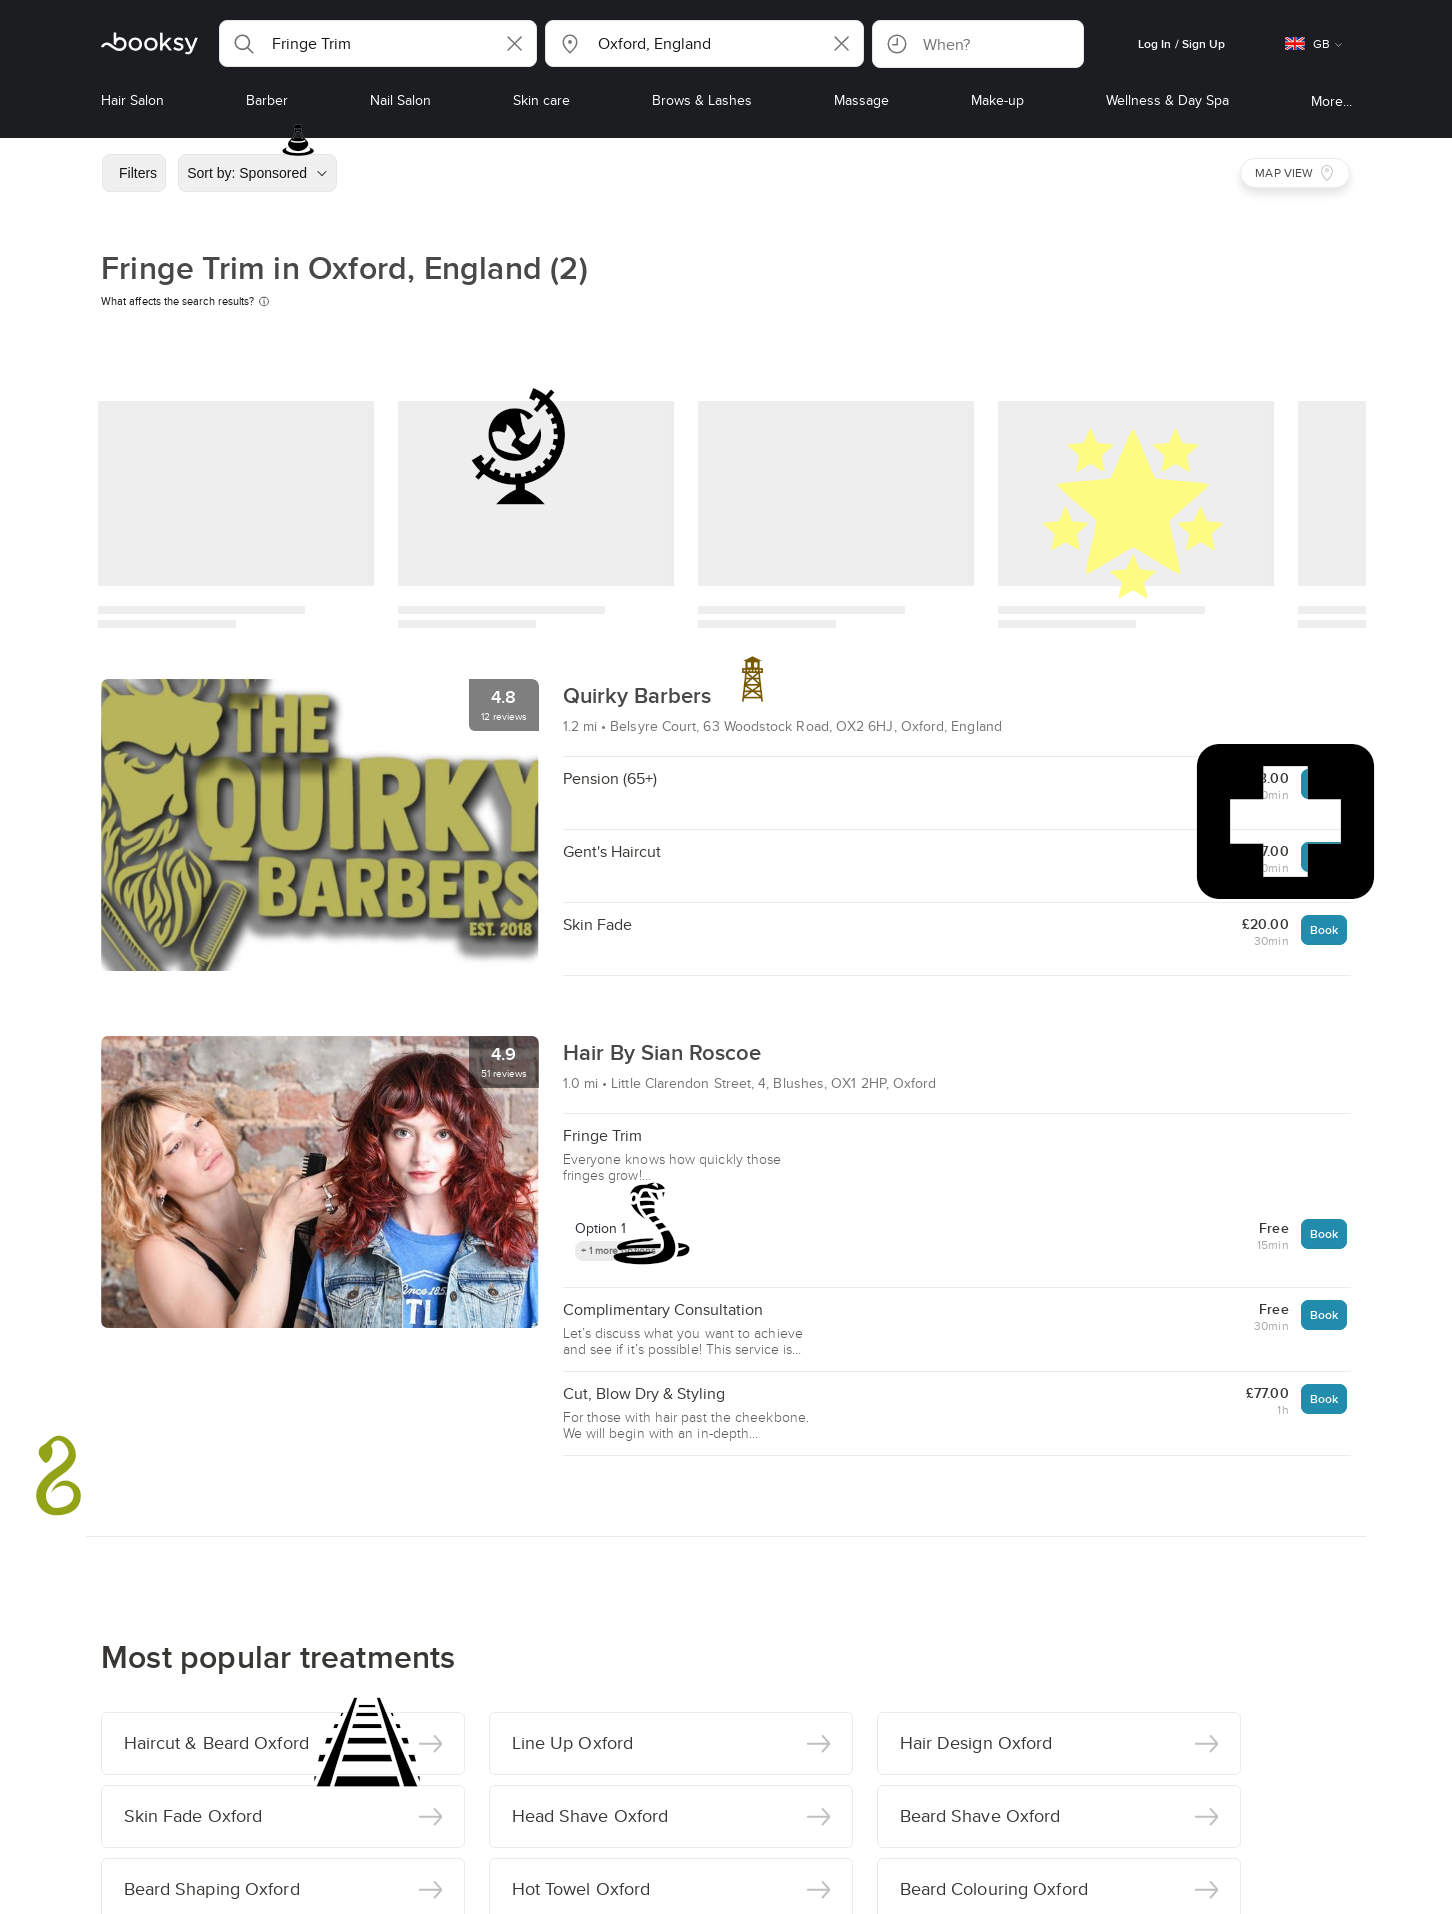 This screenshot has height=1914, width=1452. I want to click on view star formation or constellation pattern, so click(1133, 511).